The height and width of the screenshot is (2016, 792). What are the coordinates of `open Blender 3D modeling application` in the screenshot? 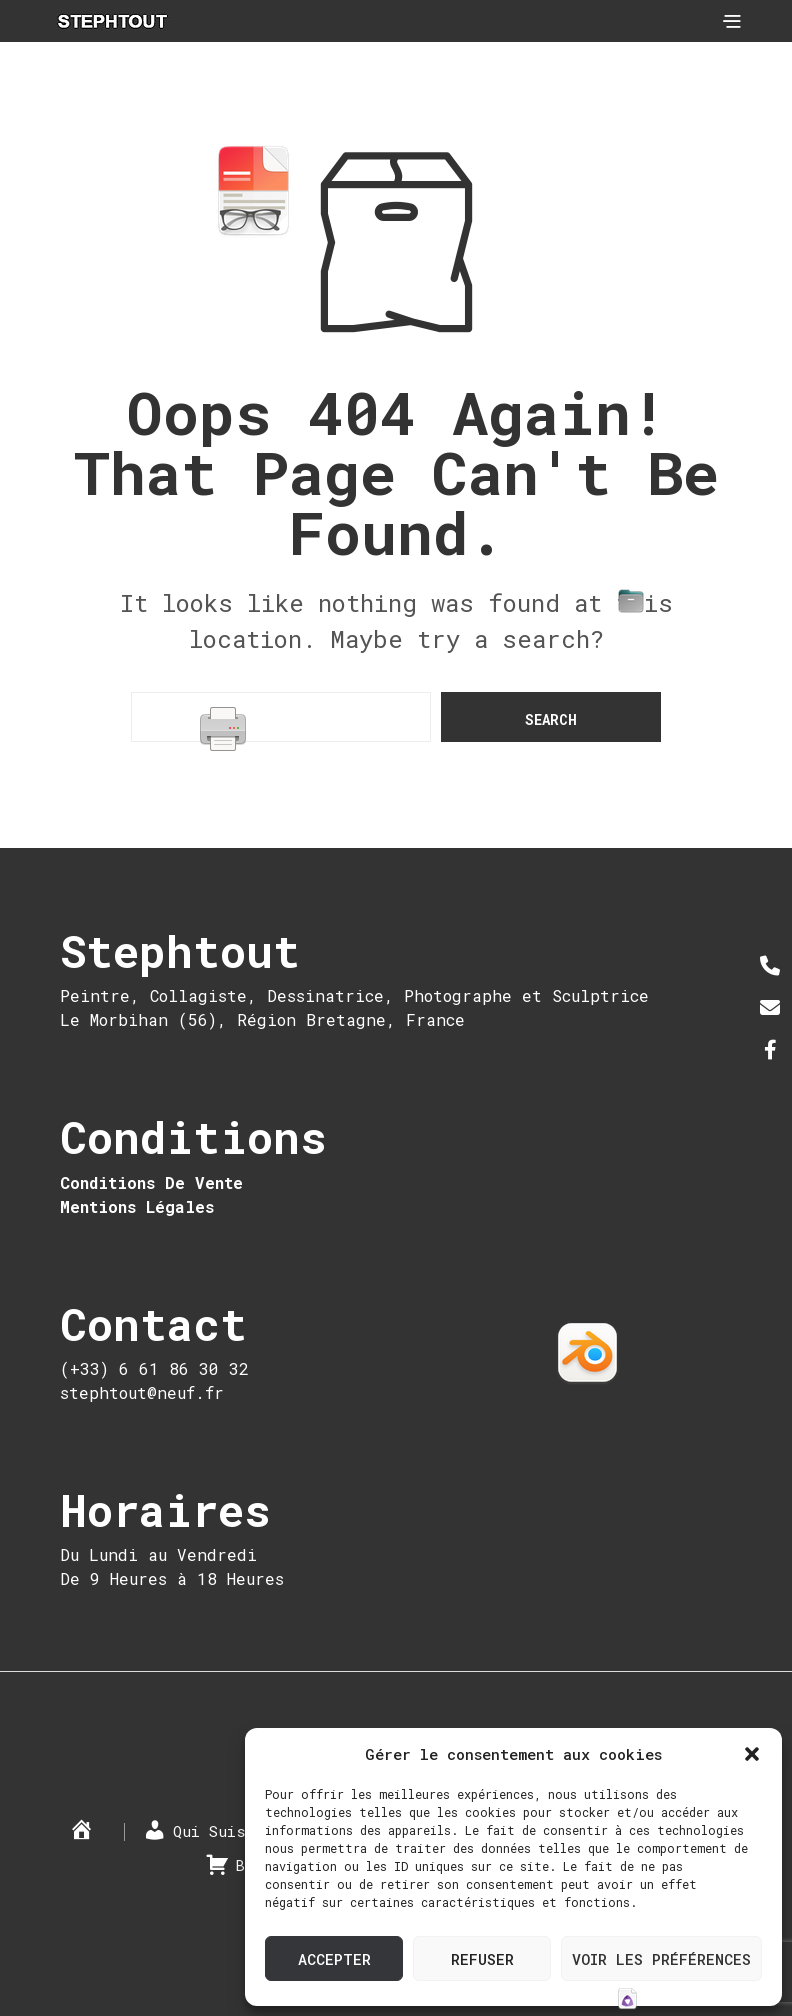 It's located at (587, 1352).